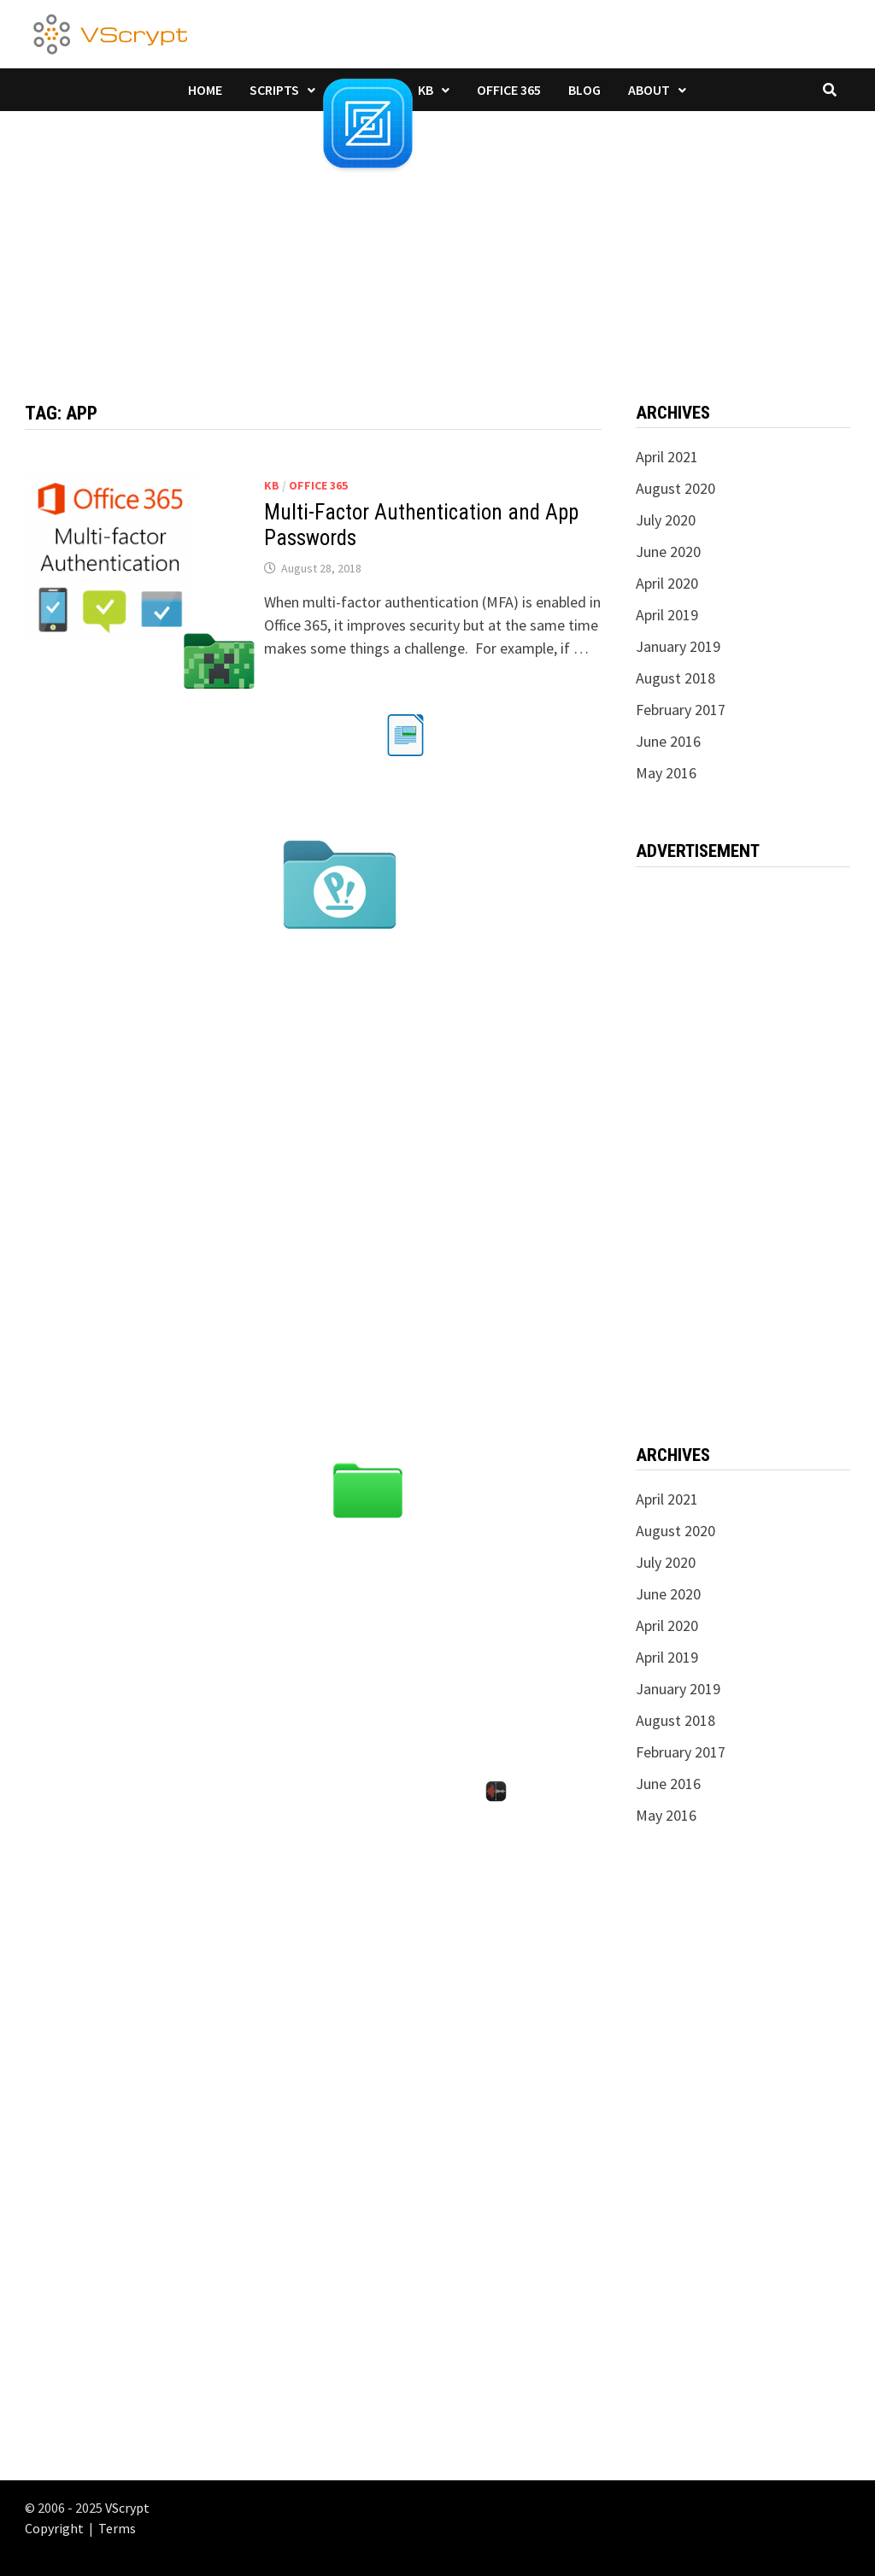  What do you see at coordinates (367, 123) in the screenshot?
I see `open Zed Preview code editor` at bounding box center [367, 123].